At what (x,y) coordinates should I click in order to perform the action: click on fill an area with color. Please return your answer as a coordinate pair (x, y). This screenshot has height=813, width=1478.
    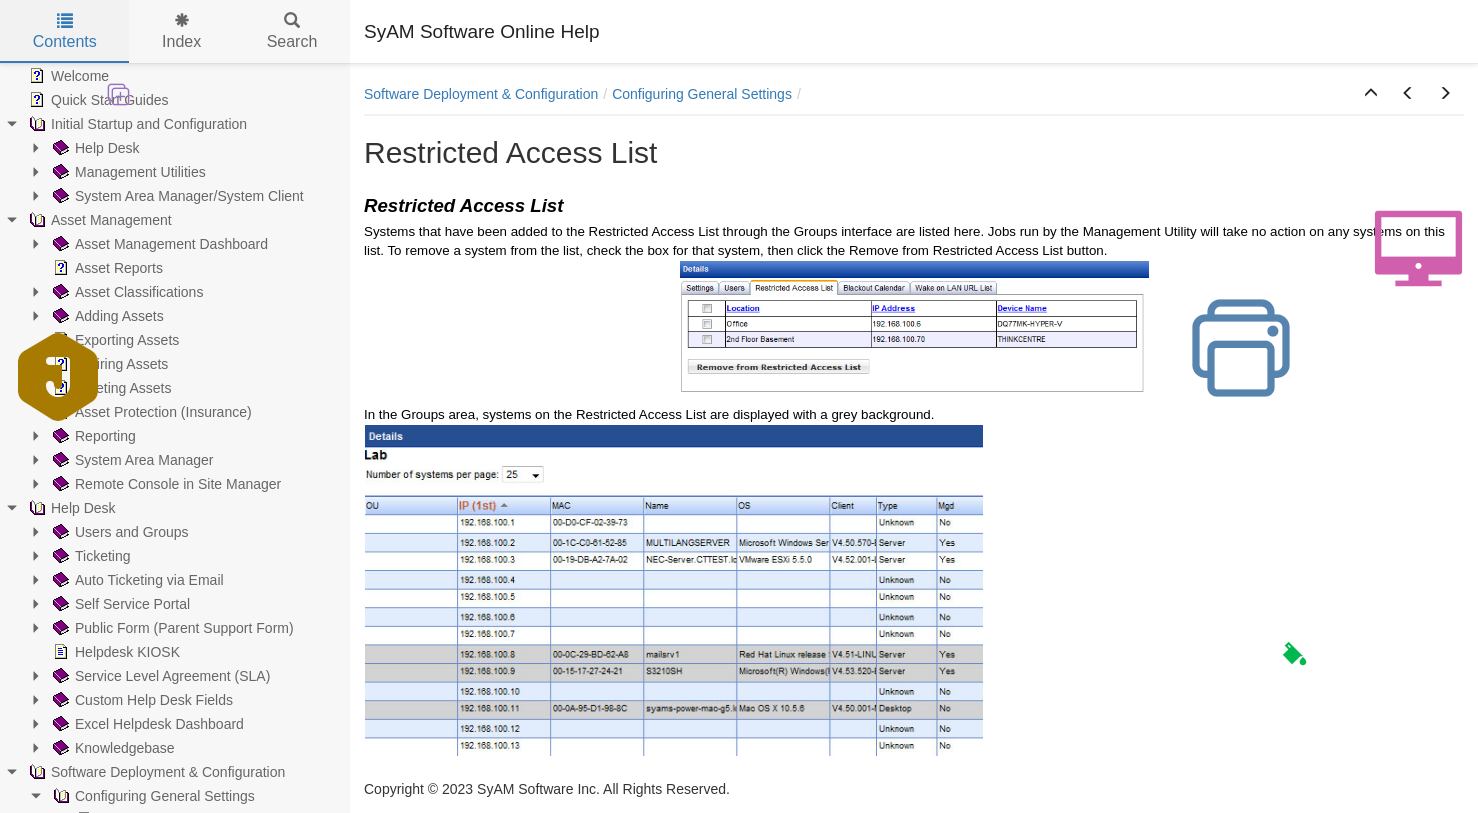
    Looking at the image, I should click on (1294, 653).